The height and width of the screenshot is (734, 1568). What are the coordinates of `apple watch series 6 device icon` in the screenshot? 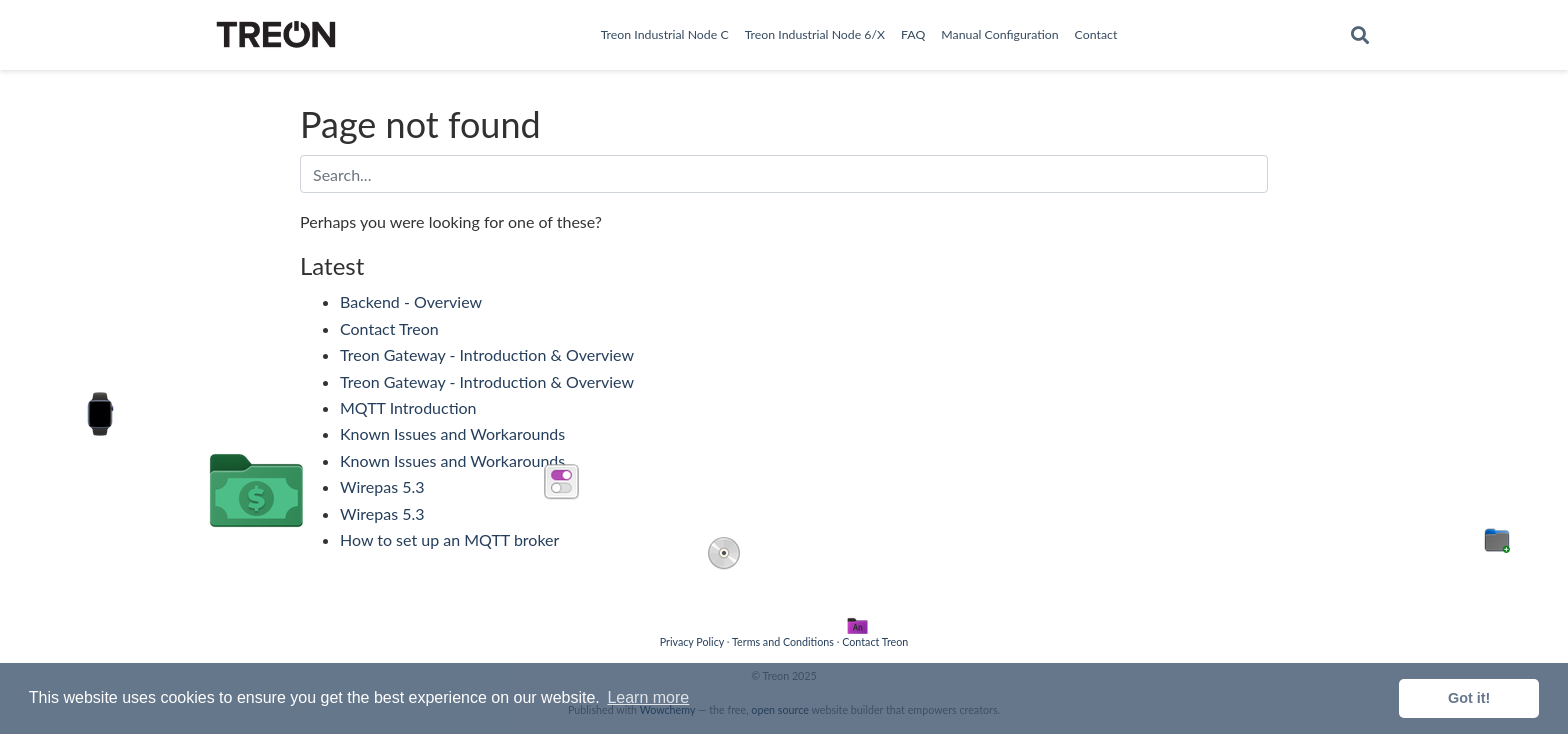 It's located at (100, 414).